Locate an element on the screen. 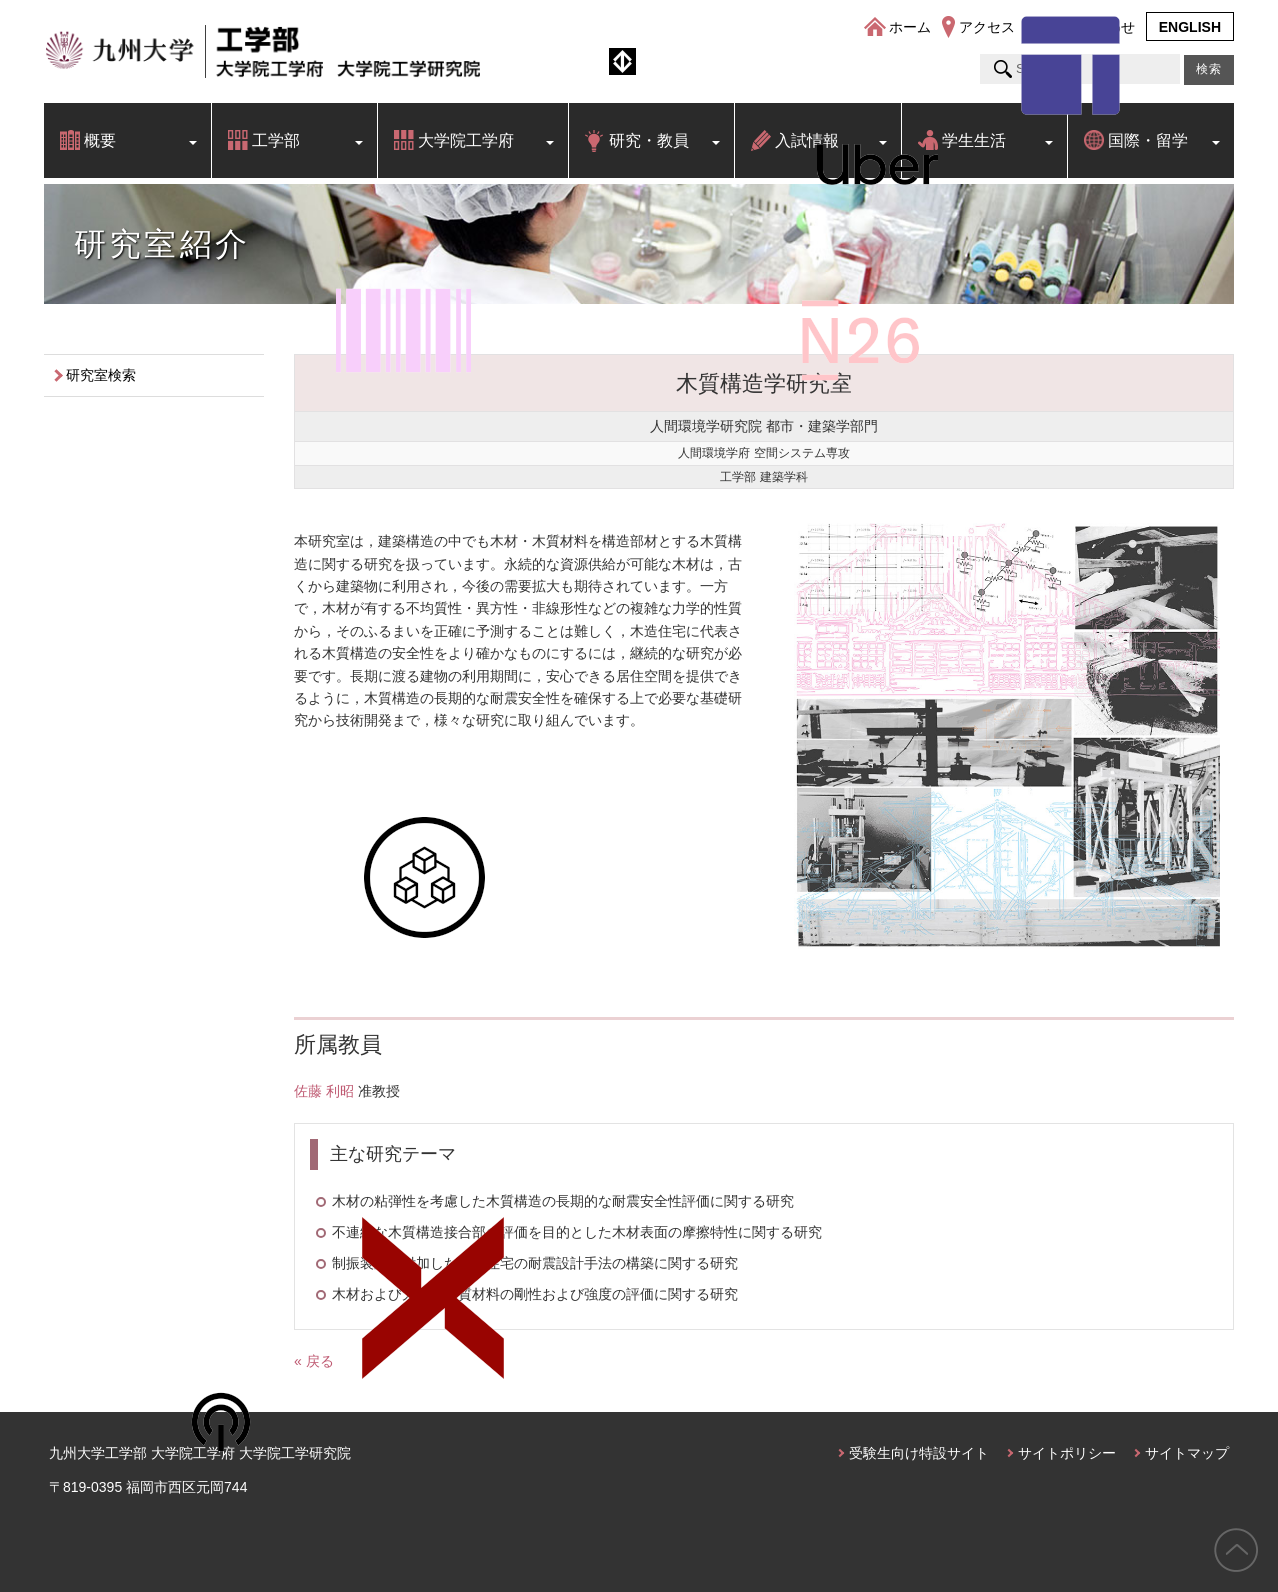 This screenshot has width=1278, height=1592. link to Wikidata knowledge base is located at coordinates (403, 330).